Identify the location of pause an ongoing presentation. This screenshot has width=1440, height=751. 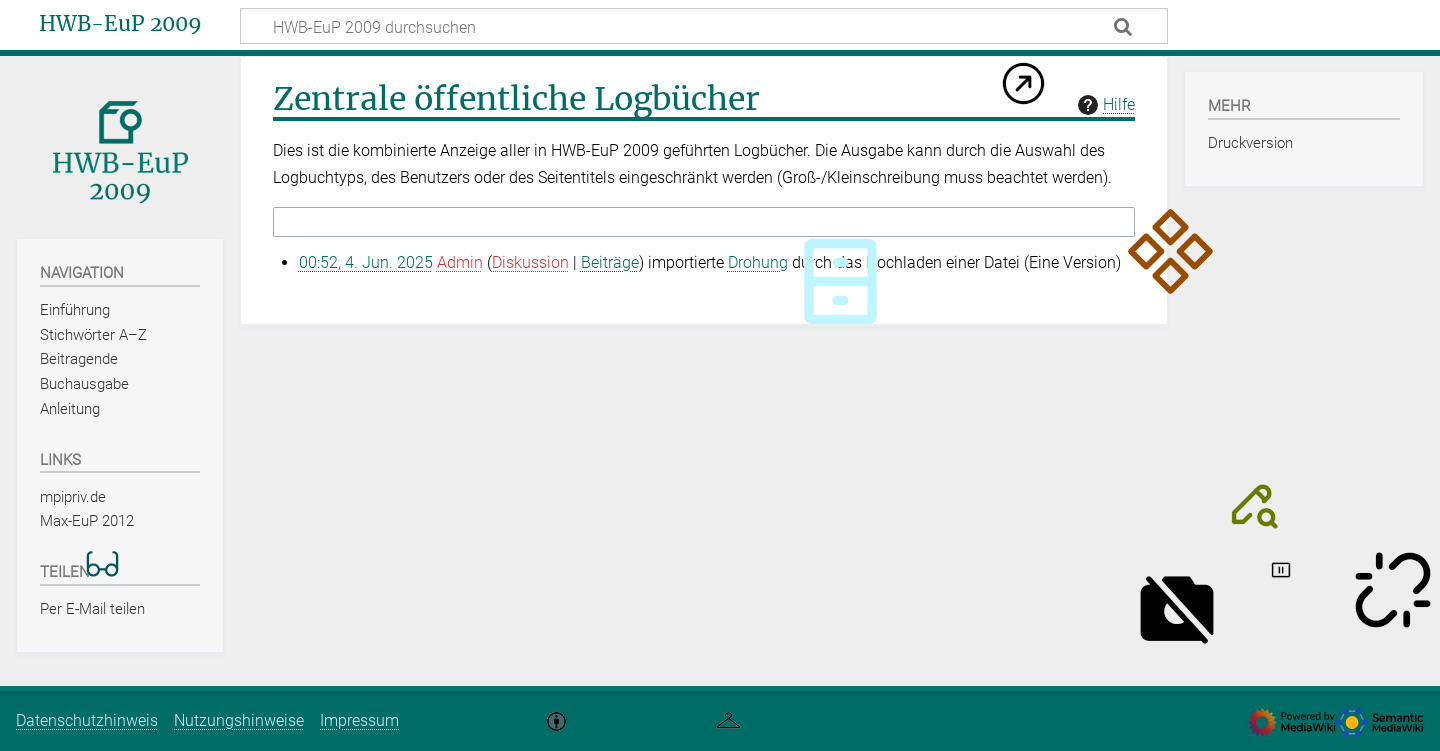
(1281, 570).